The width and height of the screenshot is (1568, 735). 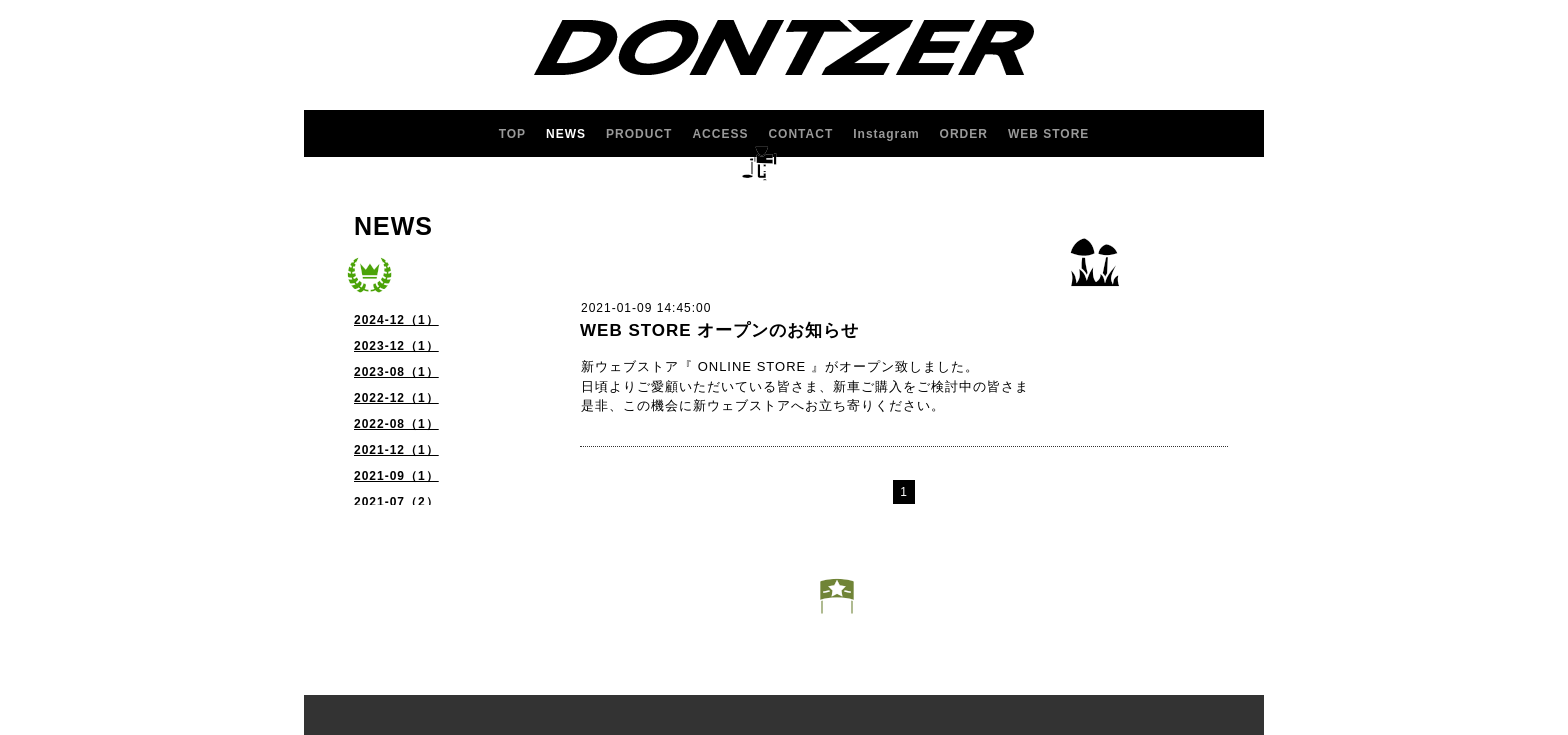 What do you see at coordinates (369, 274) in the screenshot?
I see `view achievements or awards` at bounding box center [369, 274].